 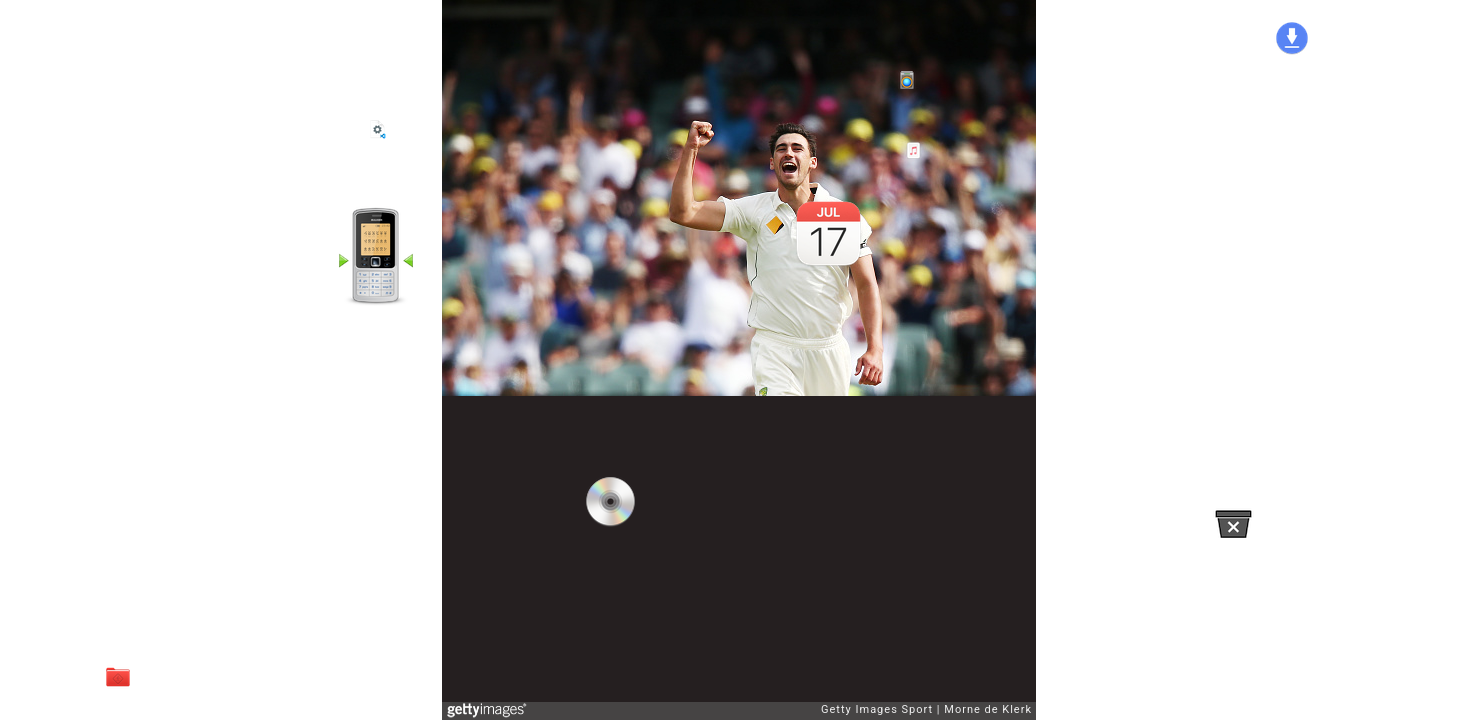 What do you see at coordinates (118, 677) in the screenshot?
I see `access public or shared folder` at bounding box center [118, 677].